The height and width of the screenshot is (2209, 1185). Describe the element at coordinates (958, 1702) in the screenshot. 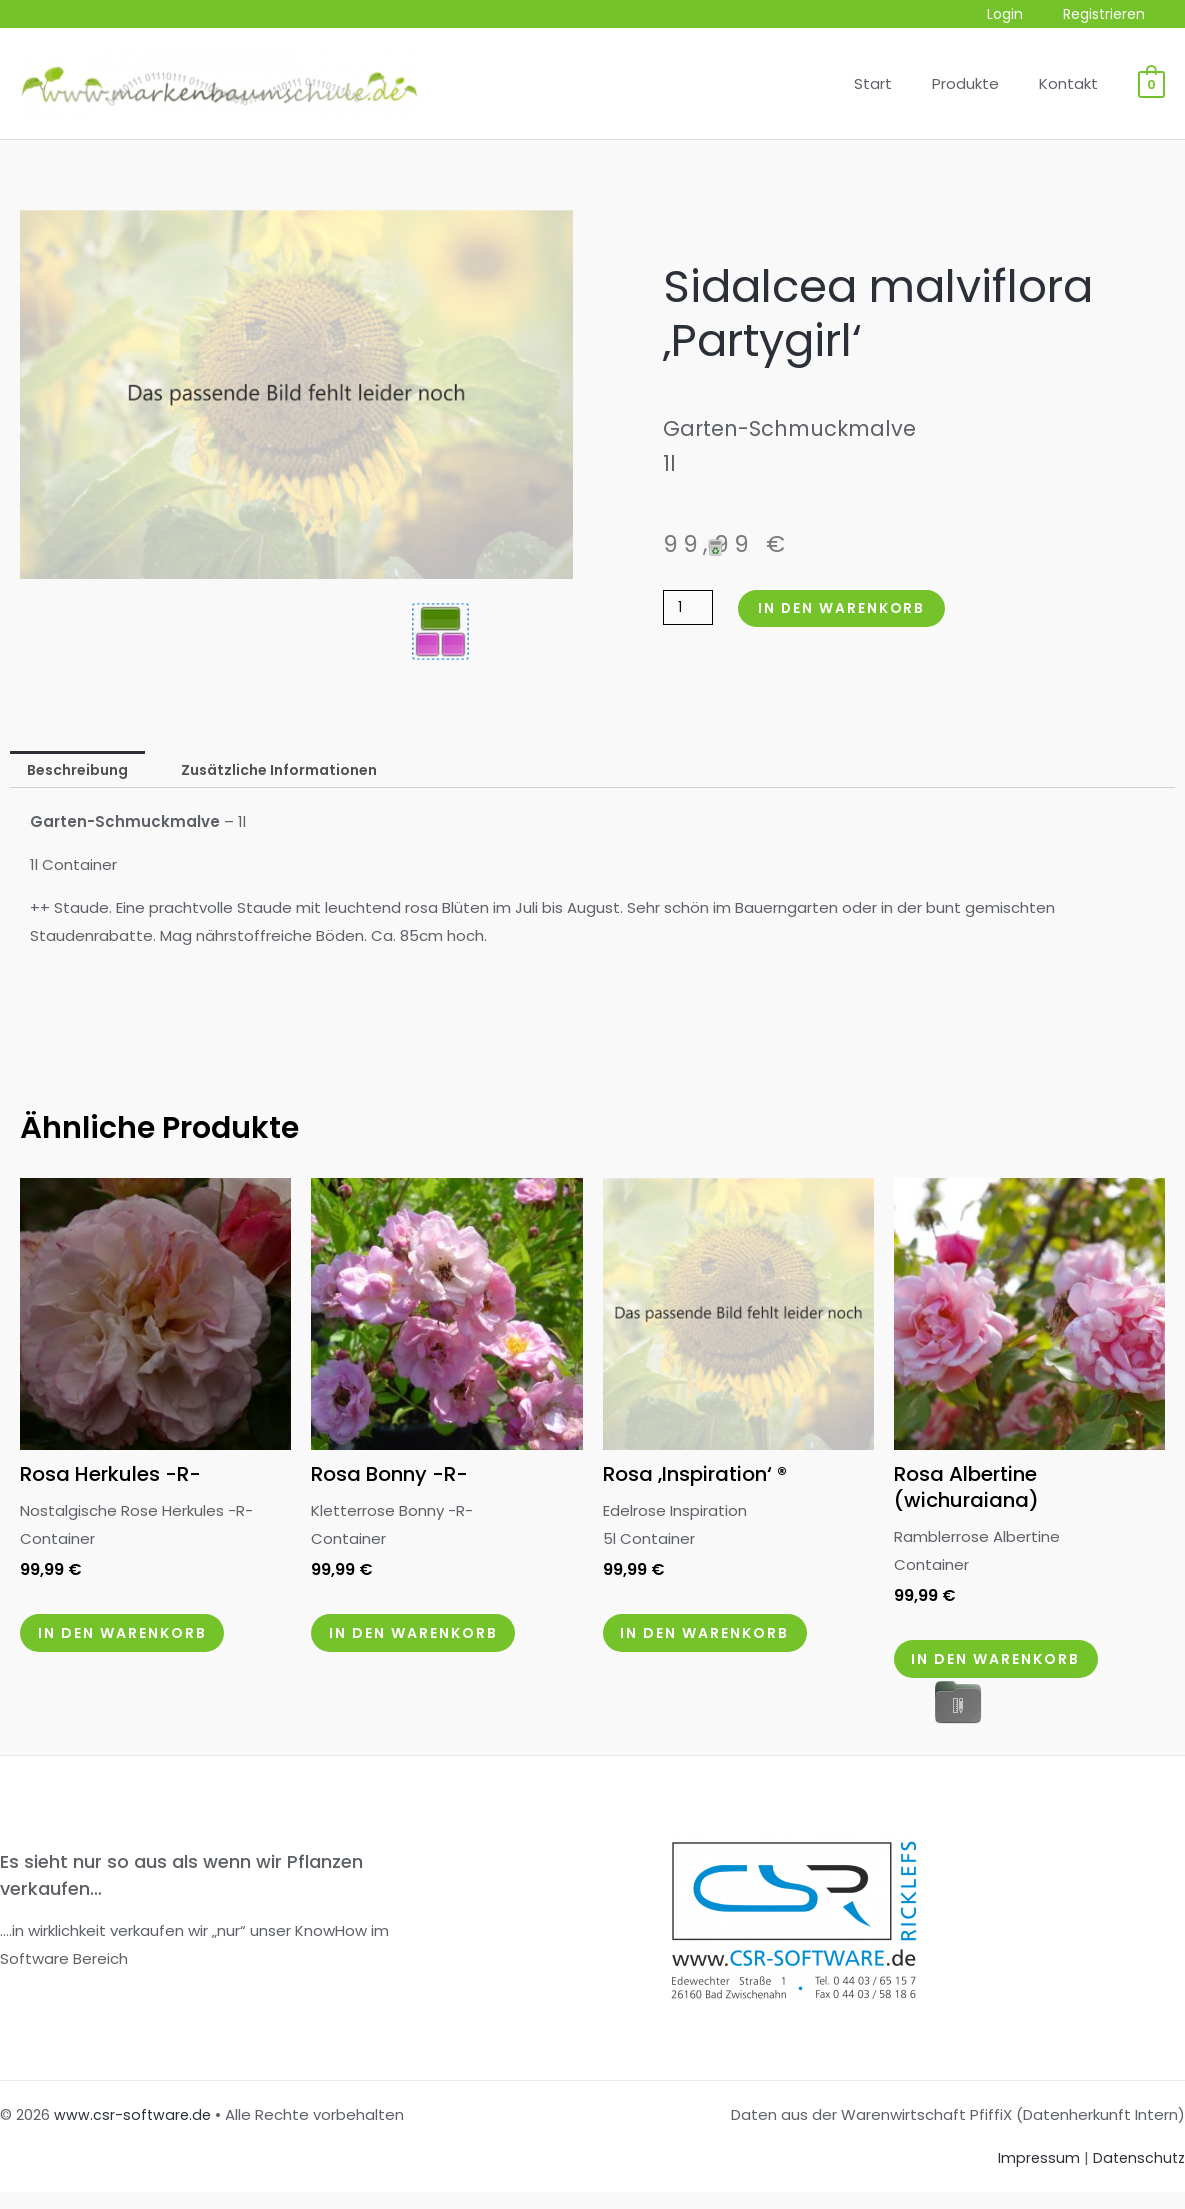

I see `open templates folder` at that location.